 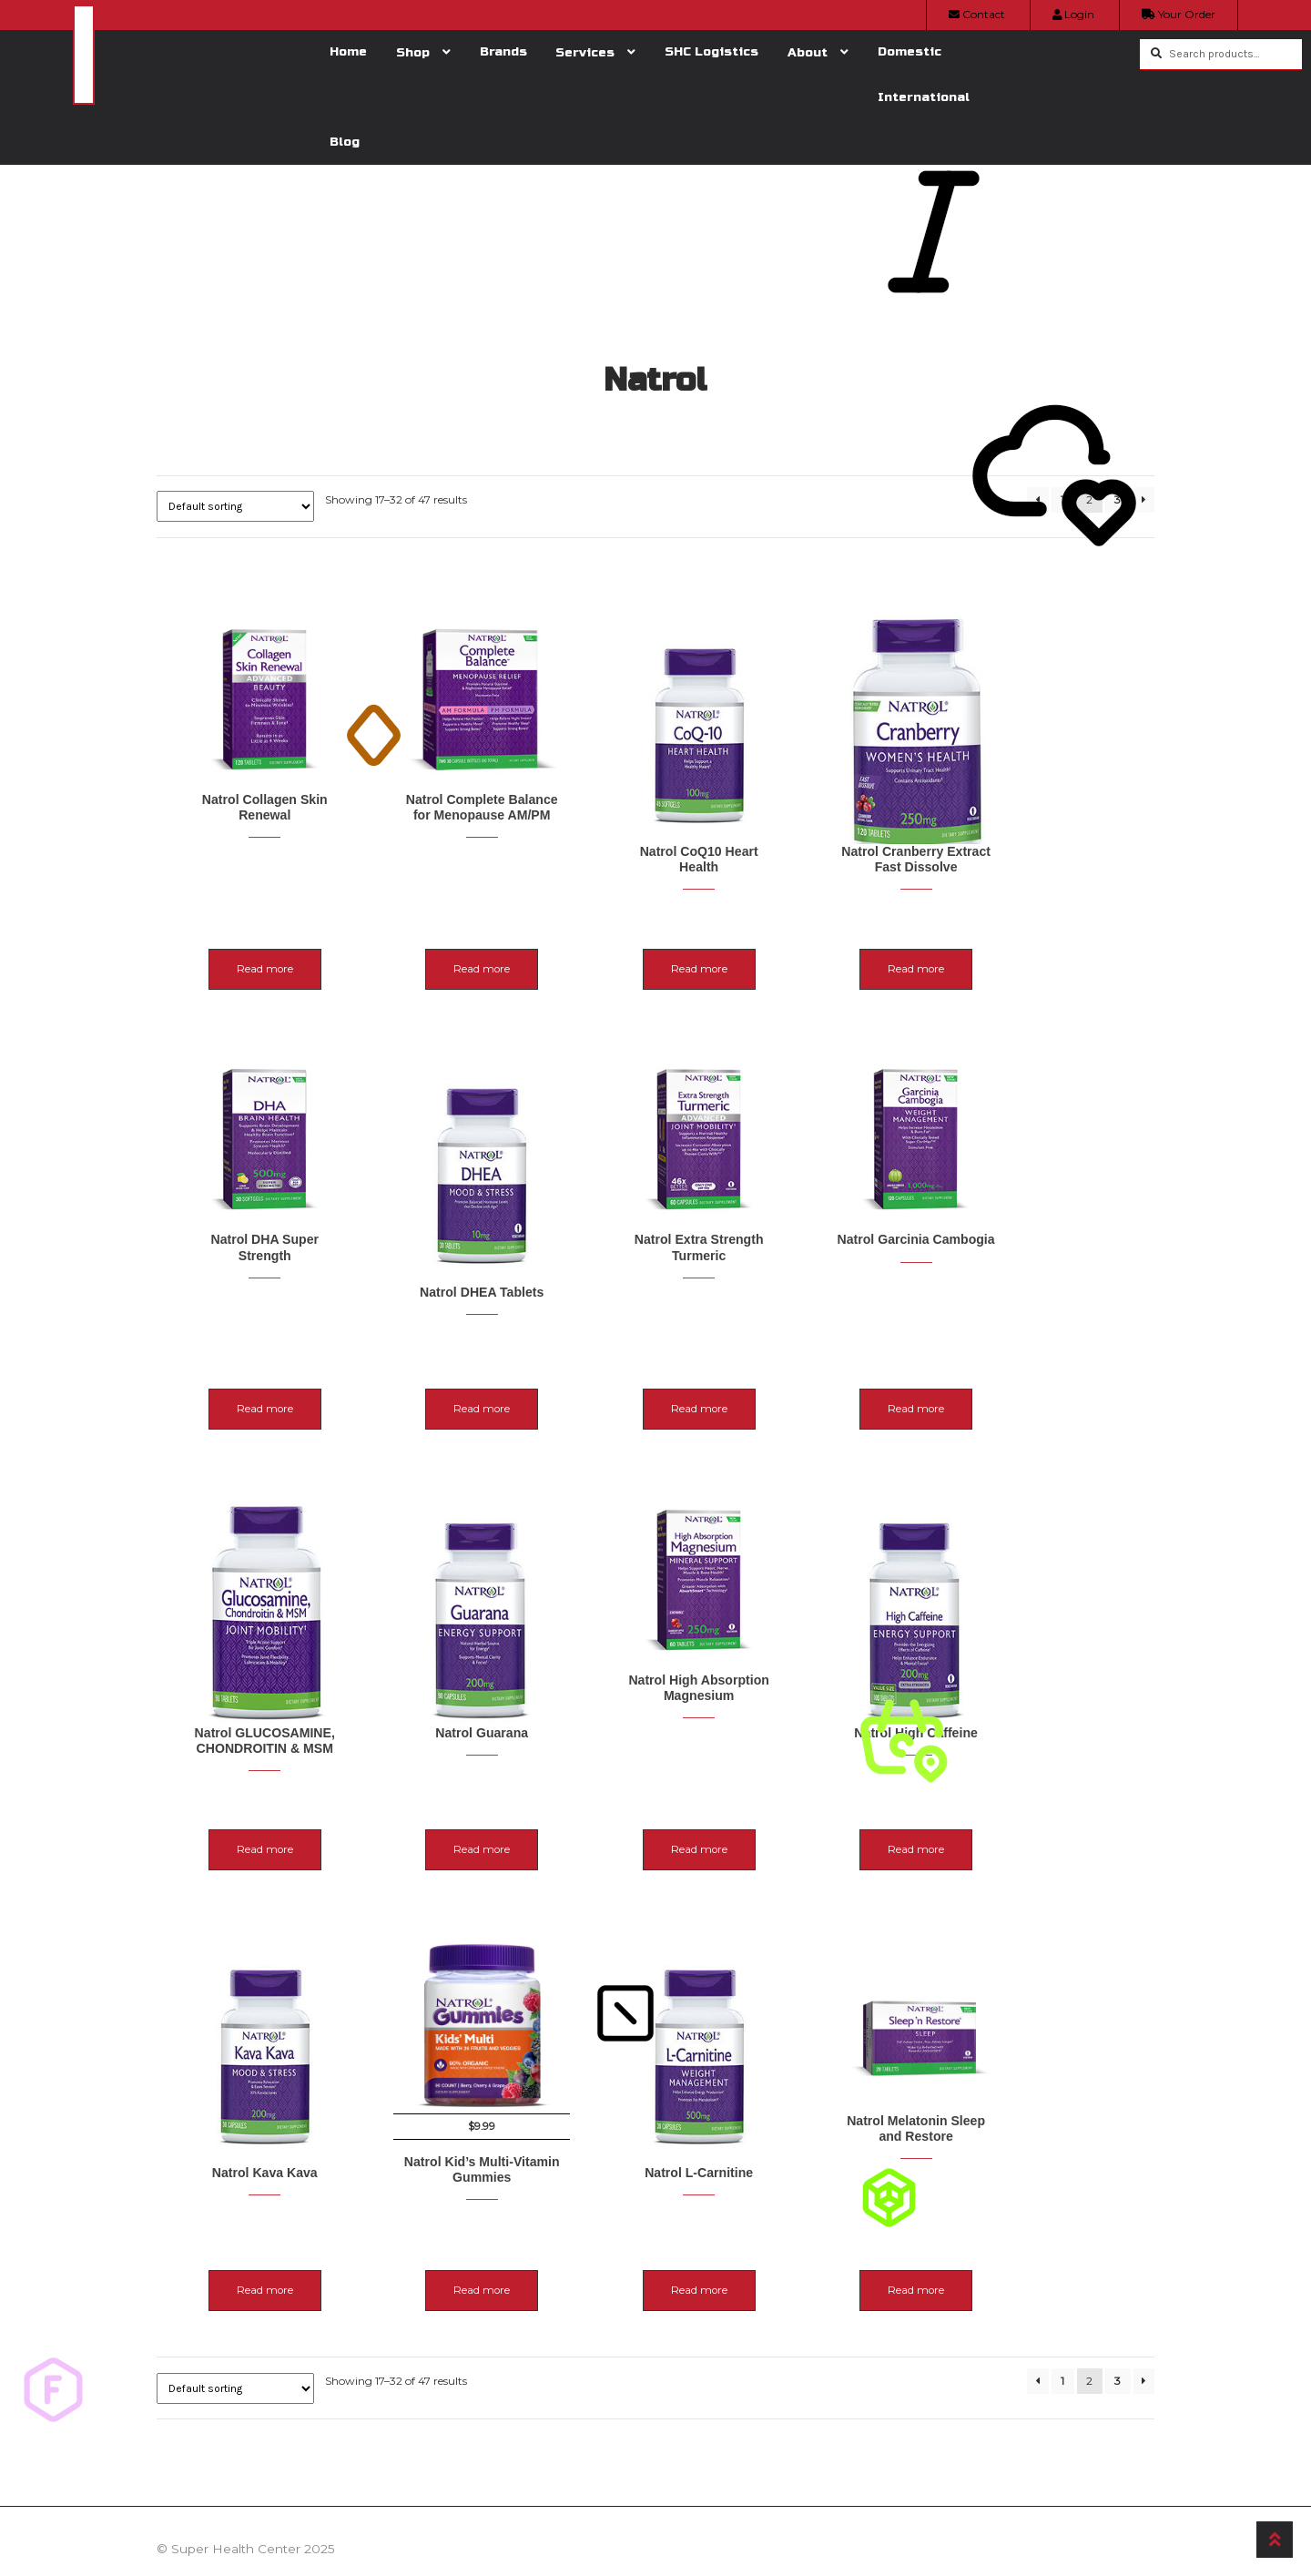 I want to click on indicates a blocked or forbidden action, so click(x=625, y=2013).